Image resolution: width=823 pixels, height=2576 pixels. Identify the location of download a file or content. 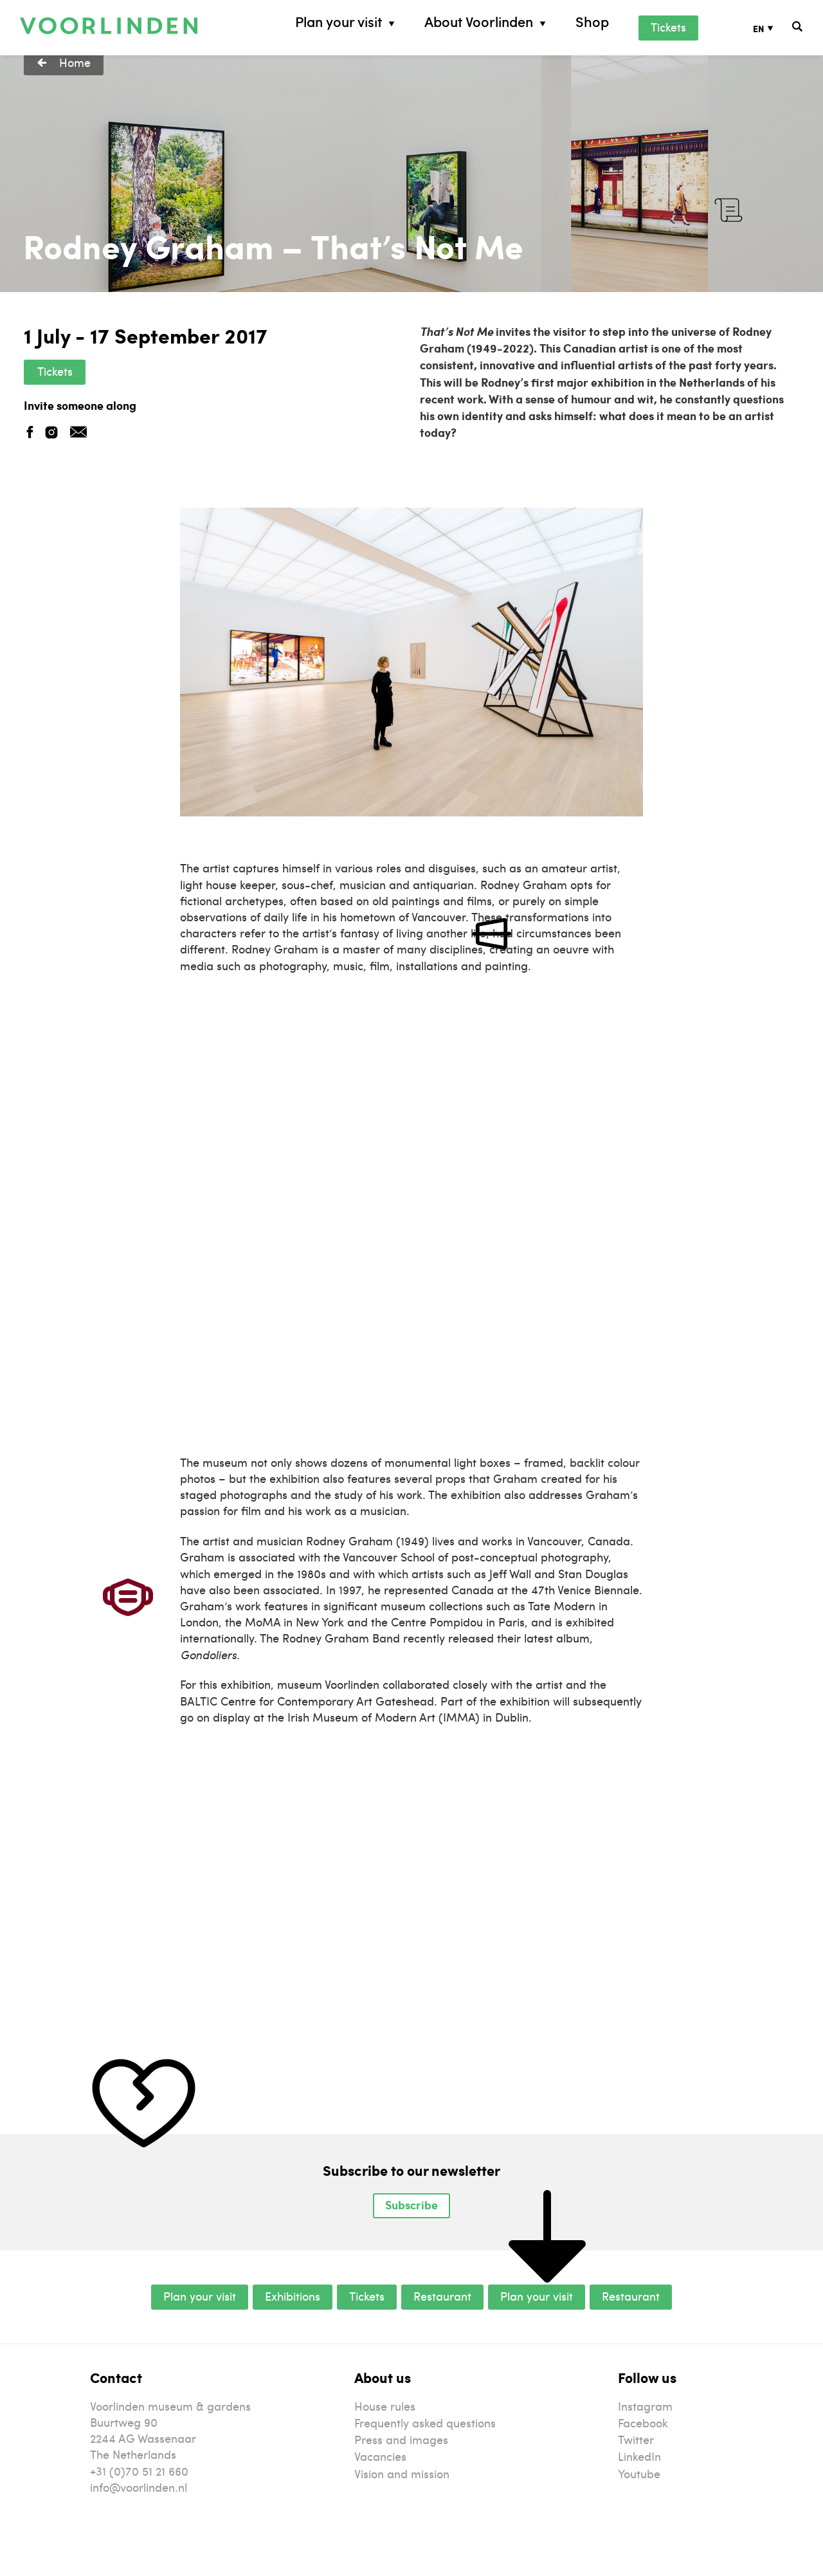
(547, 2236).